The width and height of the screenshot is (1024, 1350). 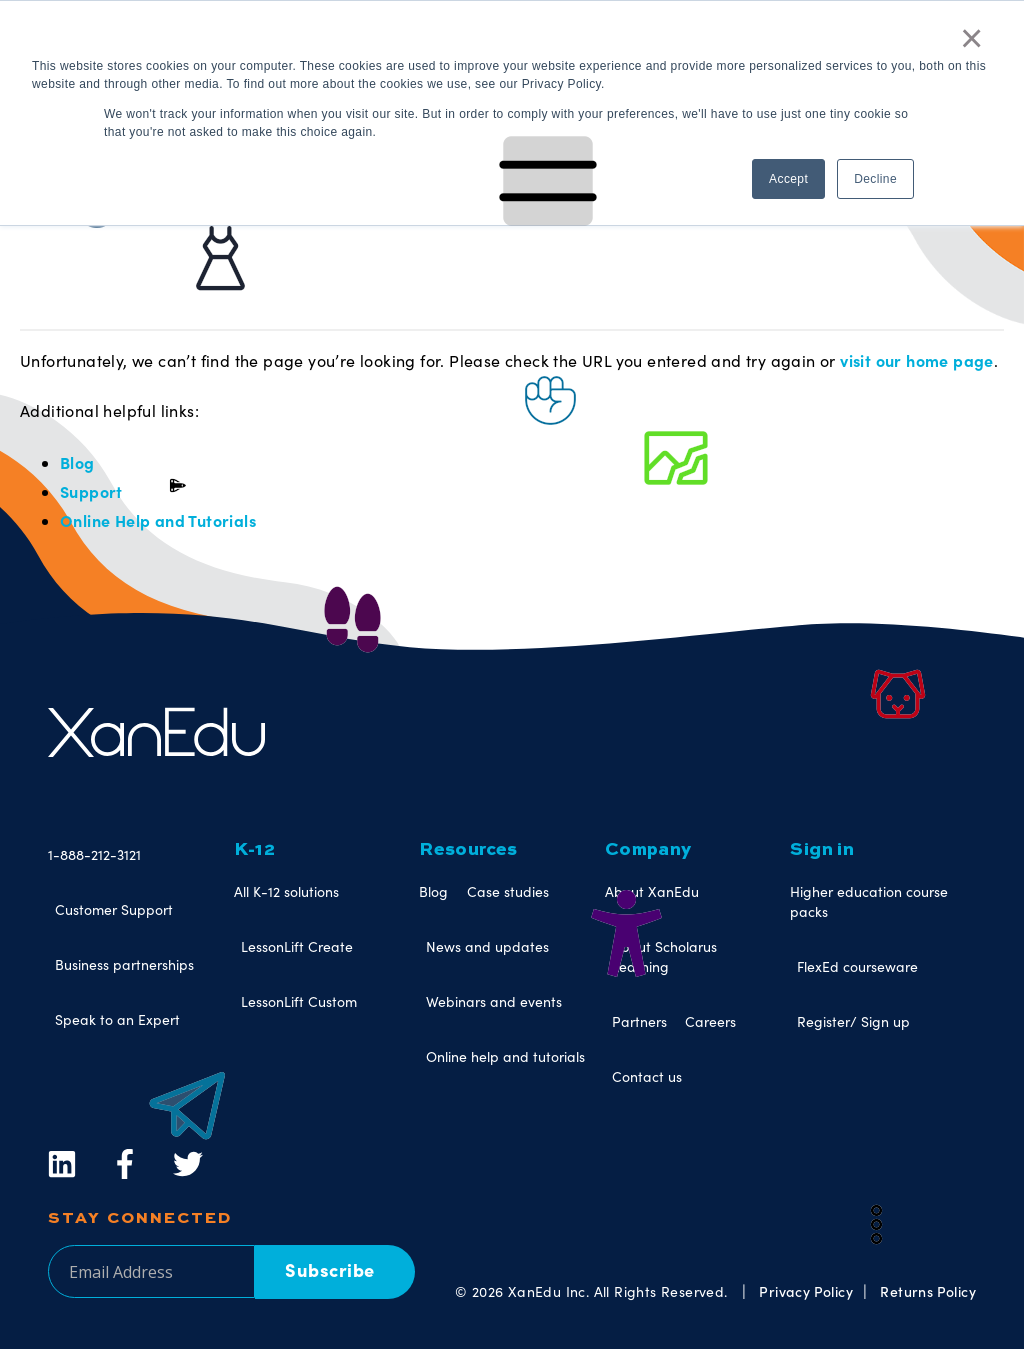 What do you see at coordinates (178, 485) in the screenshot?
I see `launch or deploy an application` at bounding box center [178, 485].